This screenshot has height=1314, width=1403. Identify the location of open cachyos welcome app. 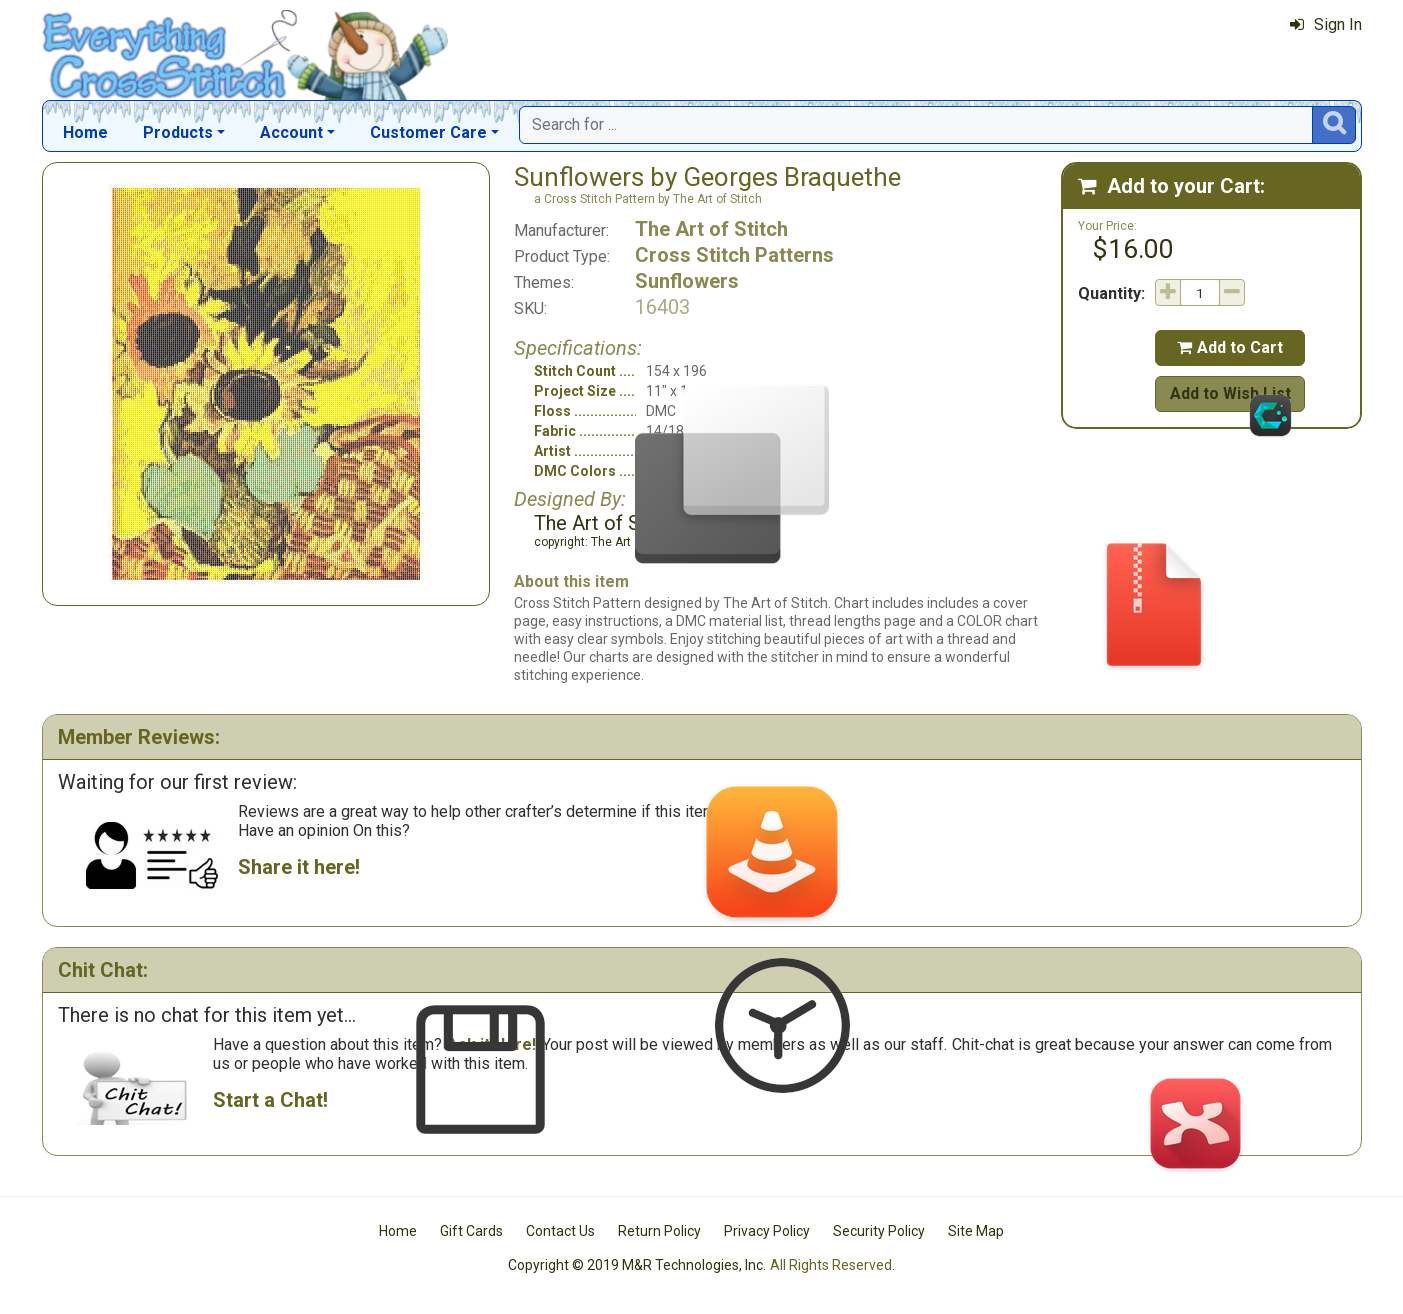
(1270, 415).